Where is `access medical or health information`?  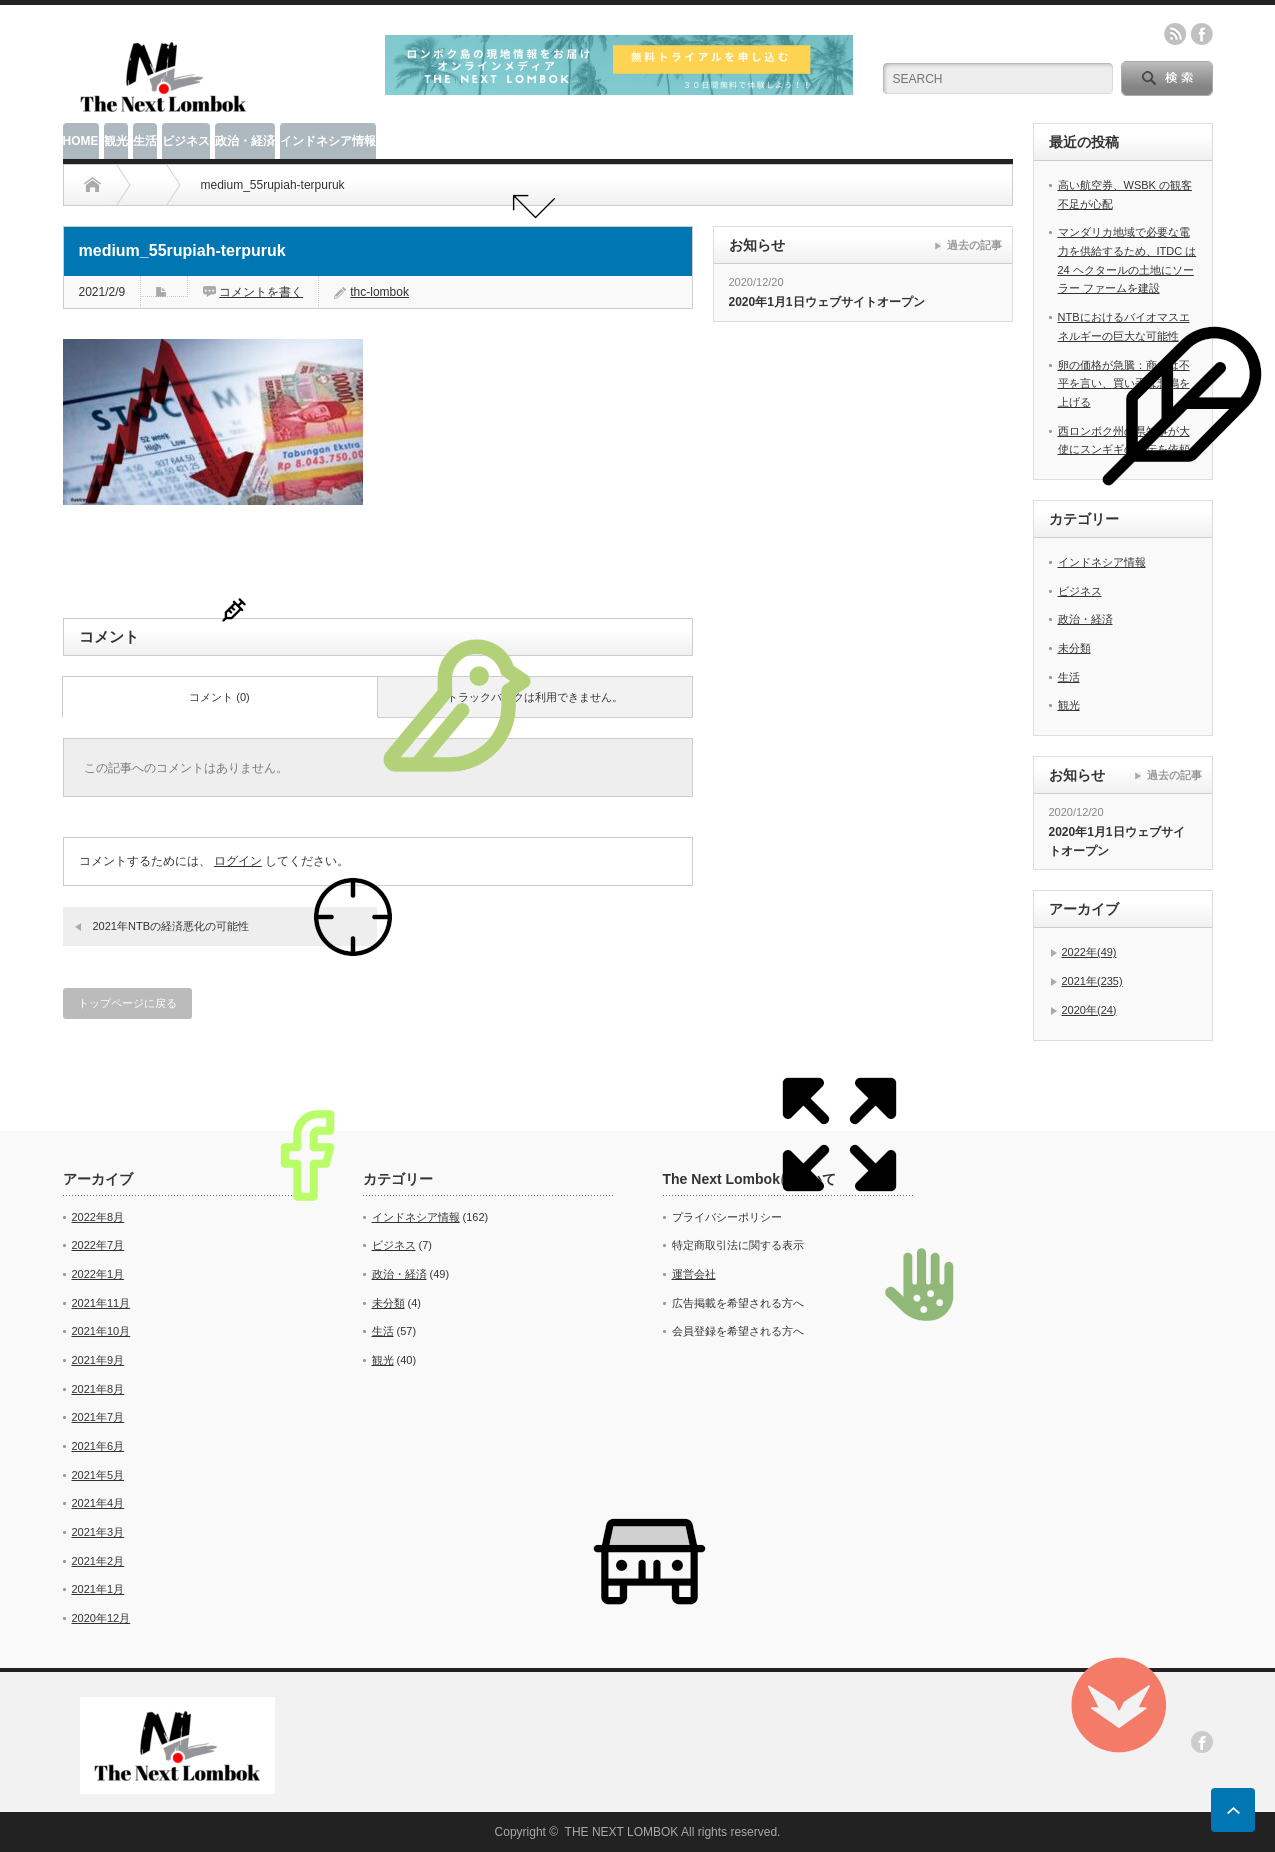 access medical or health information is located at coordinates (234, 610).